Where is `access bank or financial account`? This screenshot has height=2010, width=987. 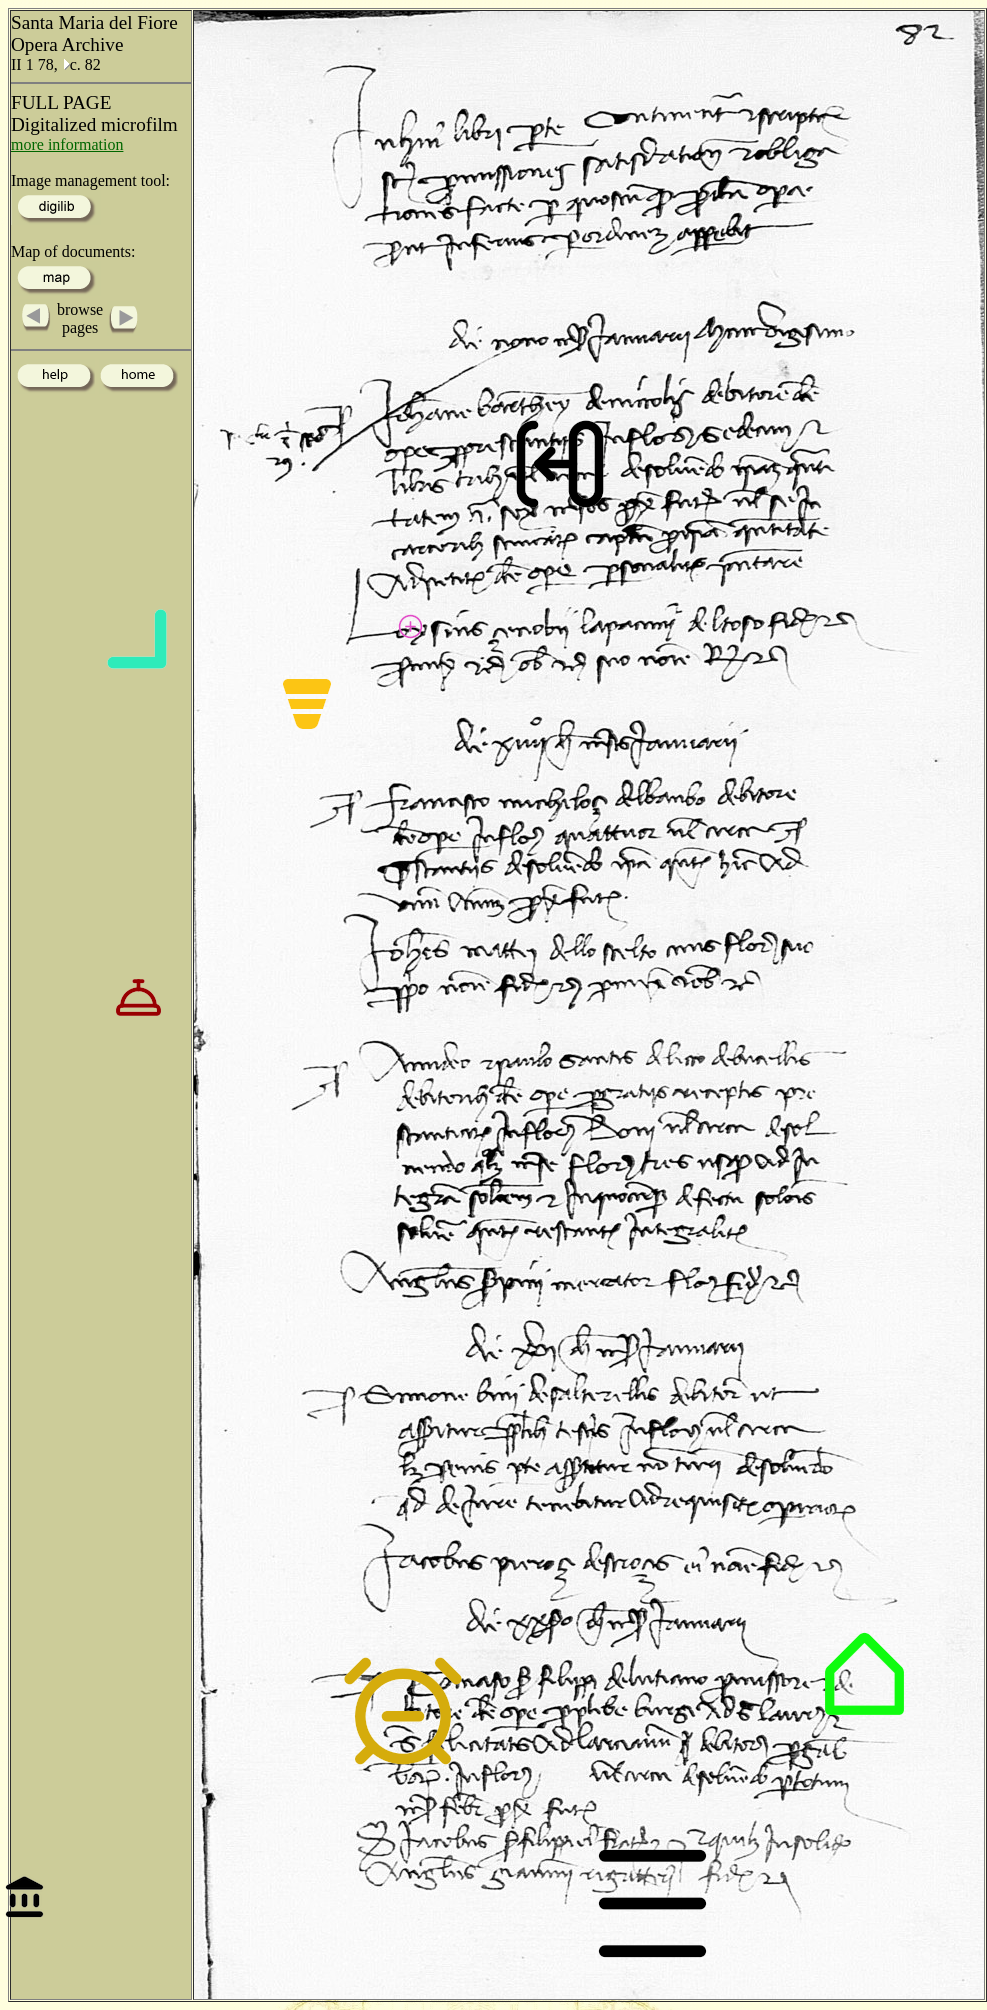 access bank or financial account is located at coordinates (25, 1897).